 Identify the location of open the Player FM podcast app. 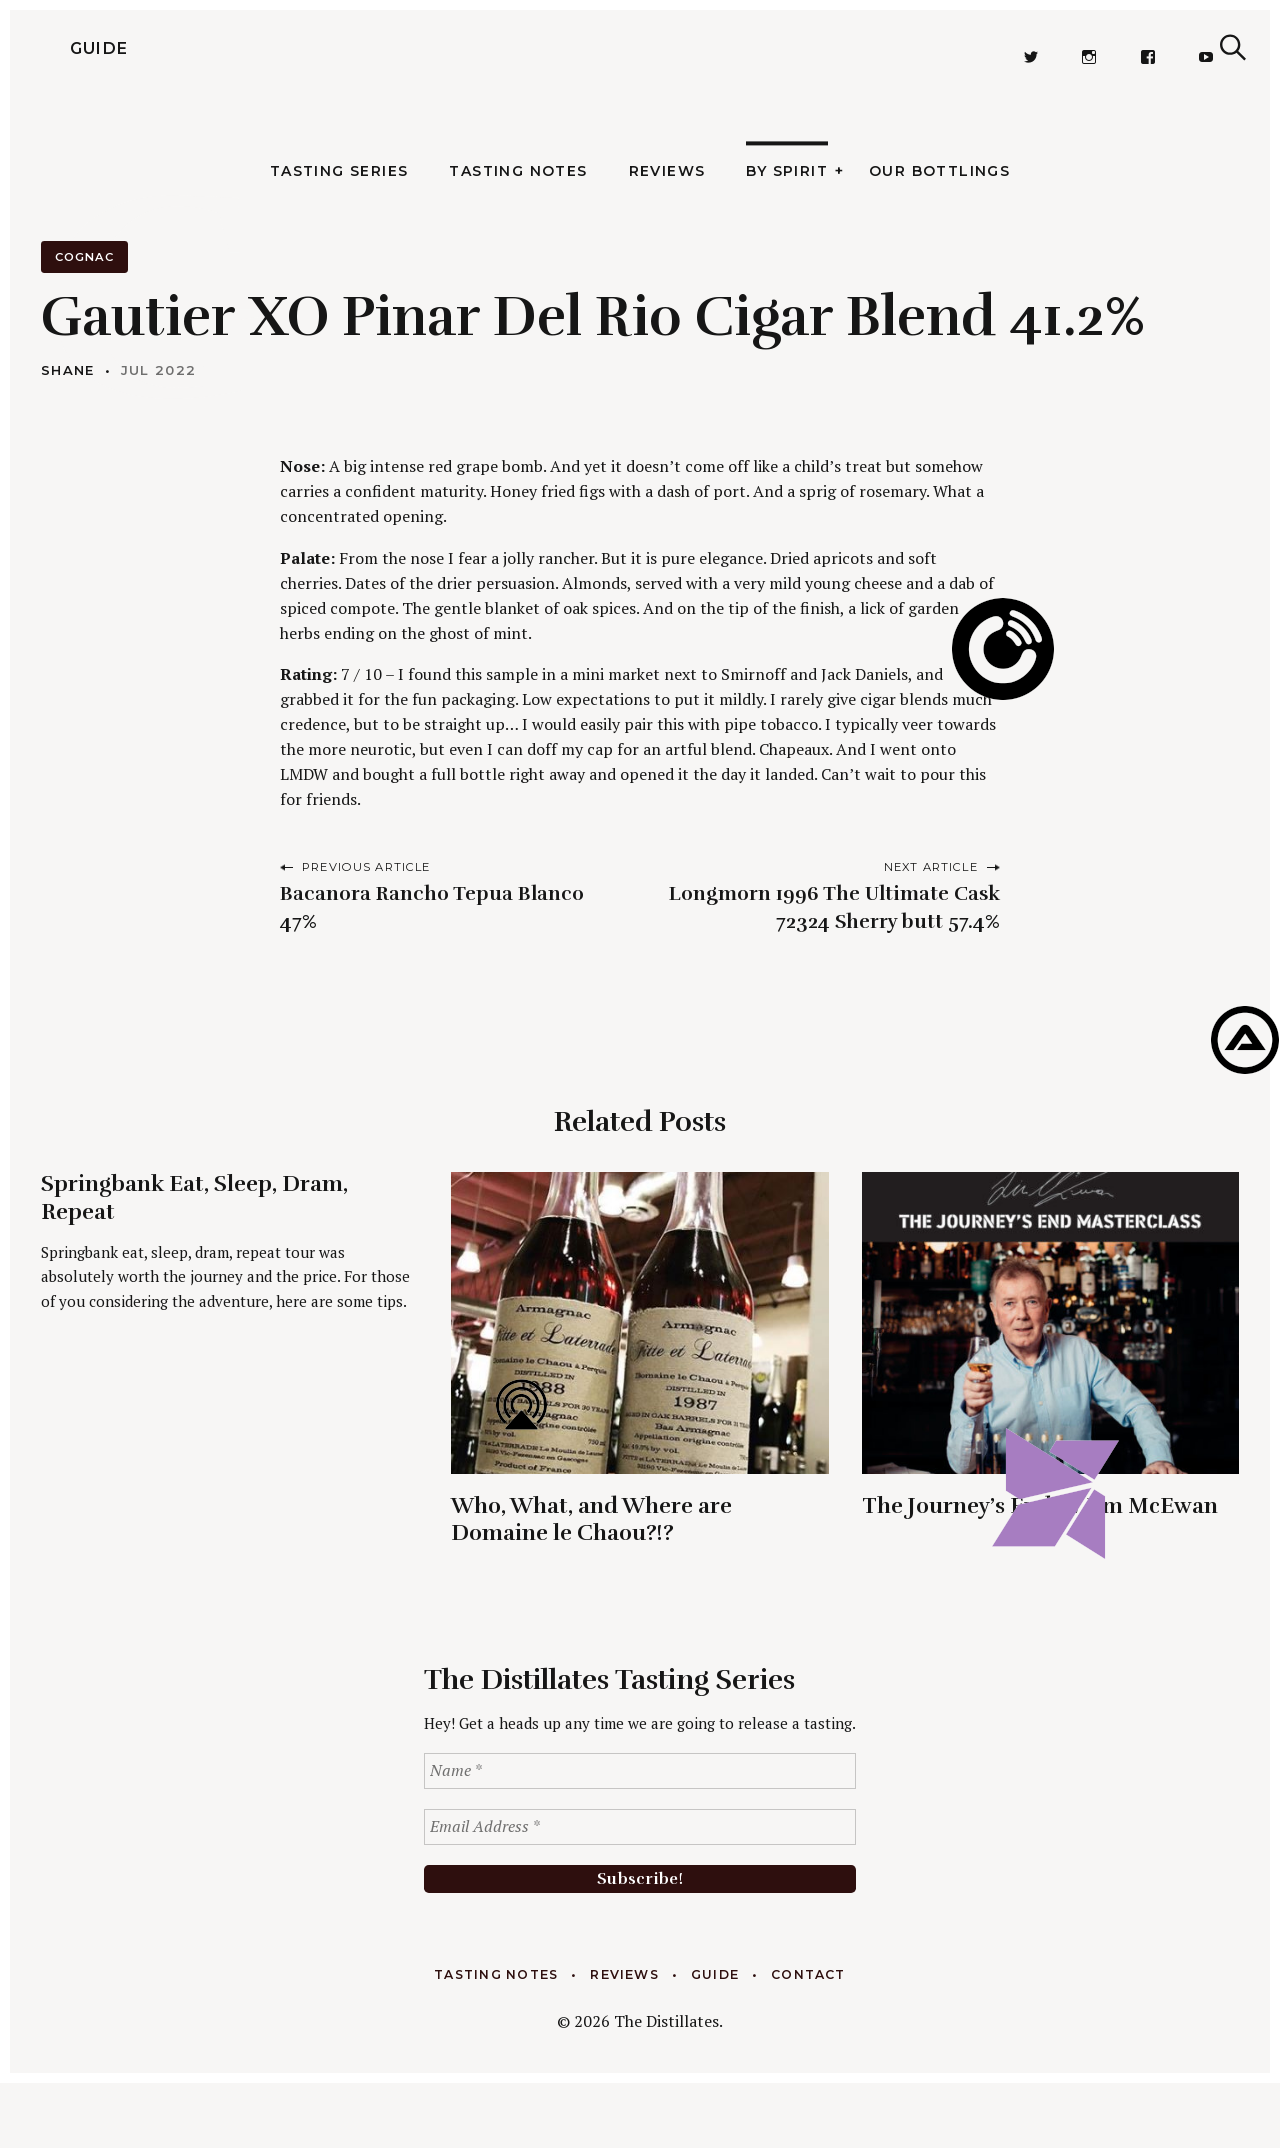
(1003, 649).